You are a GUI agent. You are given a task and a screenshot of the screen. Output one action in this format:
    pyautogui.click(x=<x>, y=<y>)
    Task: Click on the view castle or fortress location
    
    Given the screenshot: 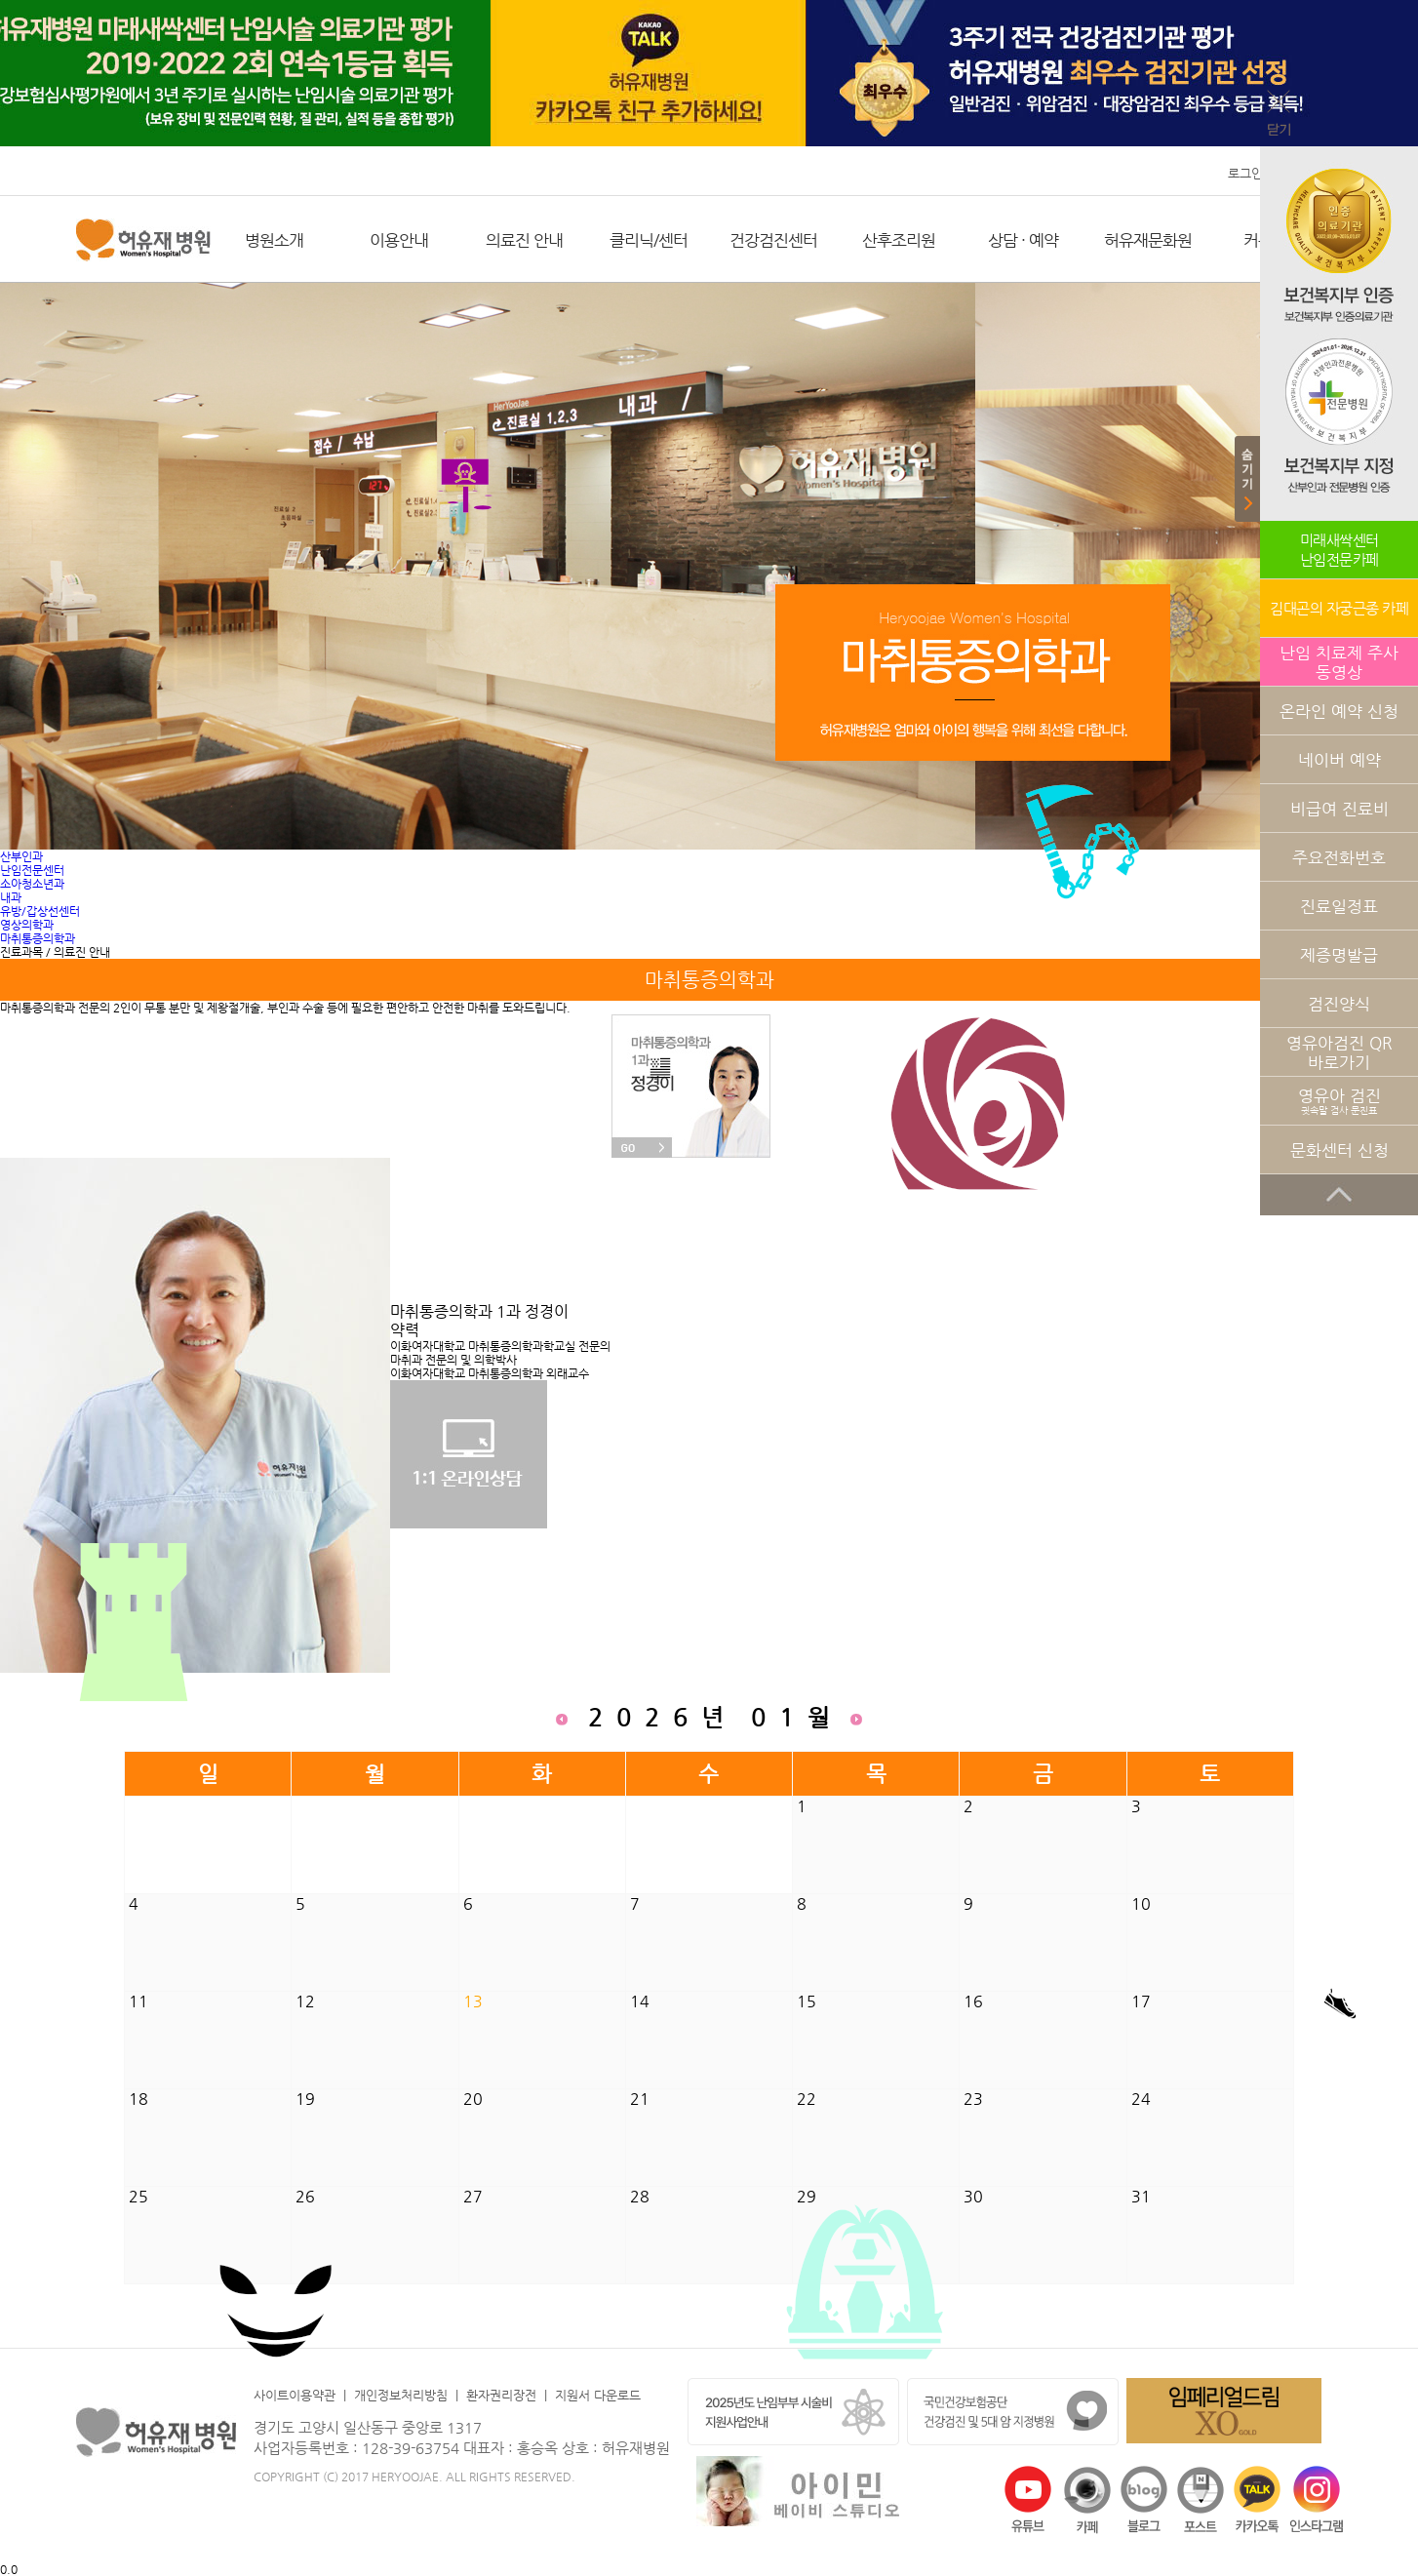 What is the action you would take?
    pyautogui.click(x=134, y=1621)
    